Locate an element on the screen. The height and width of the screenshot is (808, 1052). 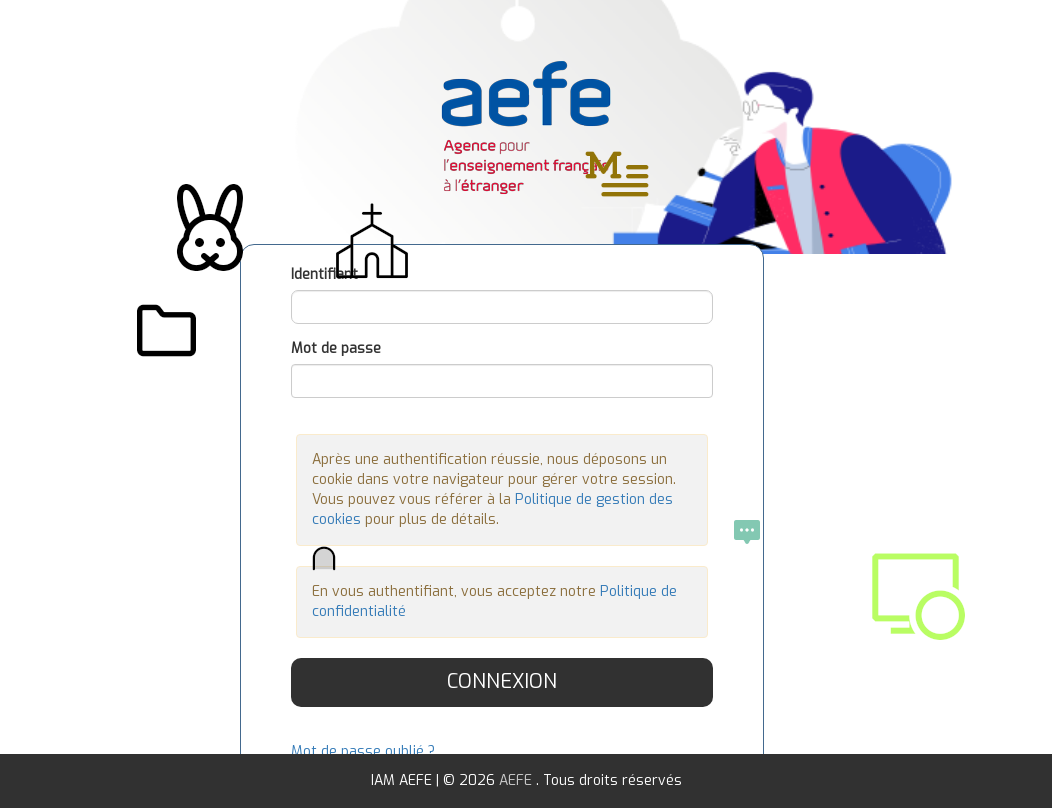
represents set intersection in data operations is located at coordinates (324, 559).